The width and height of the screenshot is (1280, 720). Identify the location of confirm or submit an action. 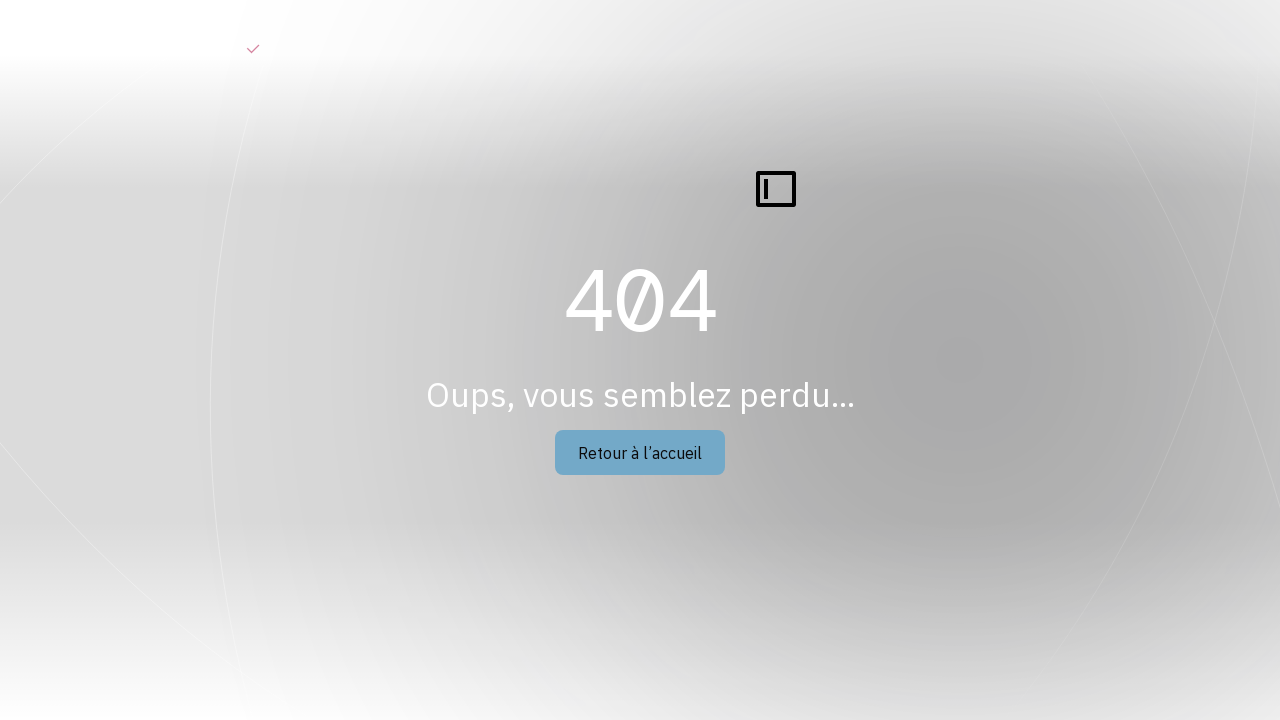
(253, 49).